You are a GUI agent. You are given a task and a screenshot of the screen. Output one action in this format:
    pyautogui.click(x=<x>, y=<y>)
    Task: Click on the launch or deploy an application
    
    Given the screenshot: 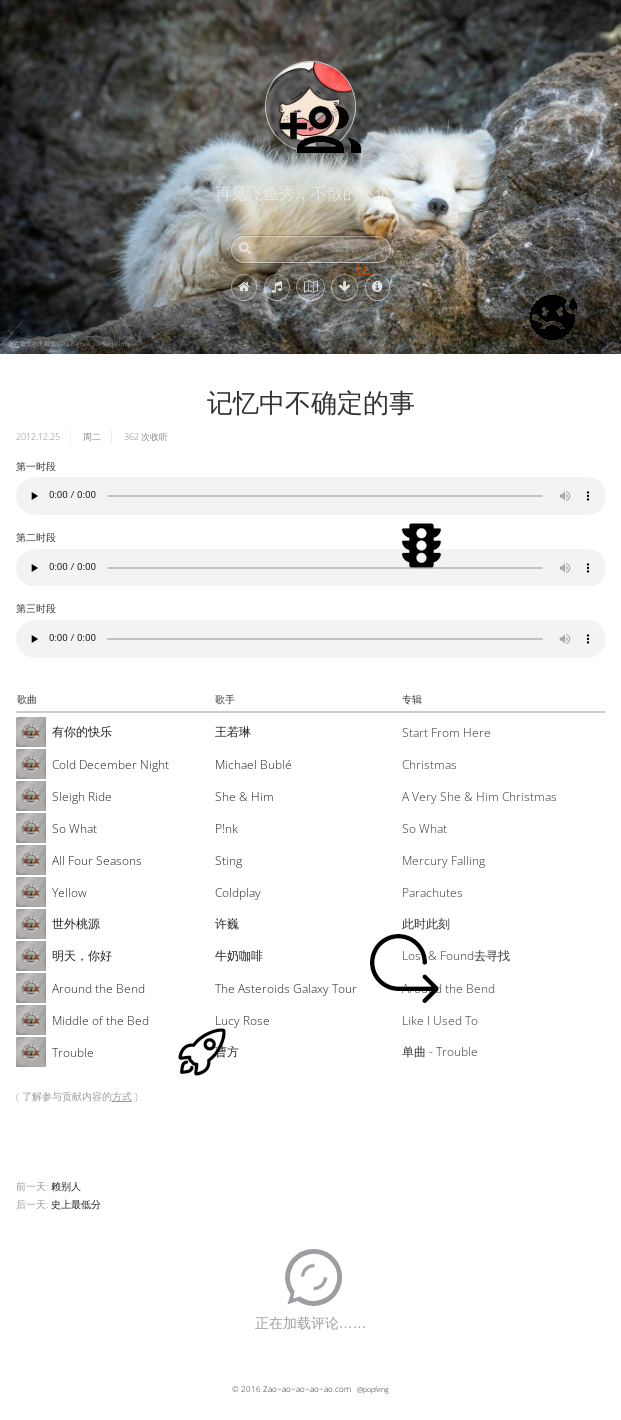 What is the action you would take?
    pyautogui.click(x=202, y=1052)
    